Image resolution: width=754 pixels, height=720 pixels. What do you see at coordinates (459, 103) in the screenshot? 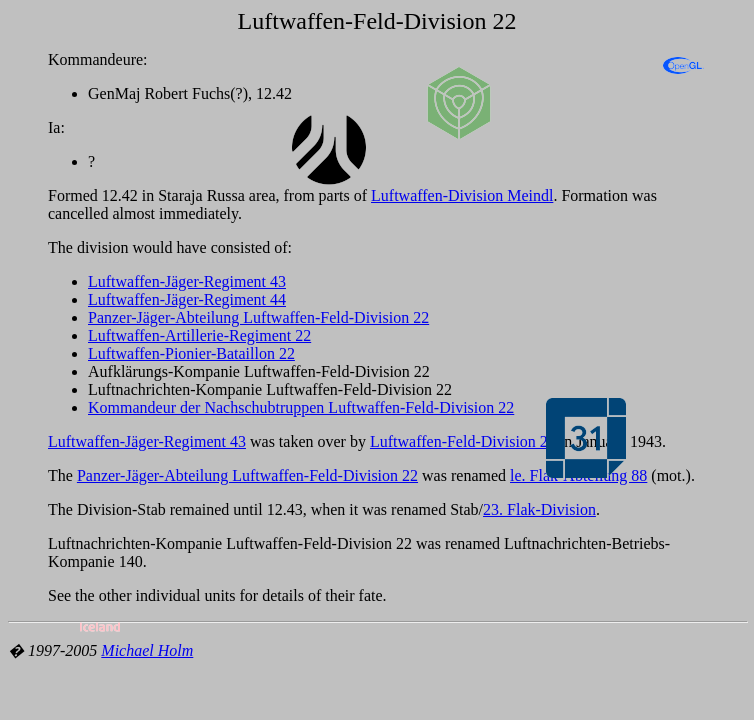
I see `trivy security scanner logo` at bounding box center [459, 103].